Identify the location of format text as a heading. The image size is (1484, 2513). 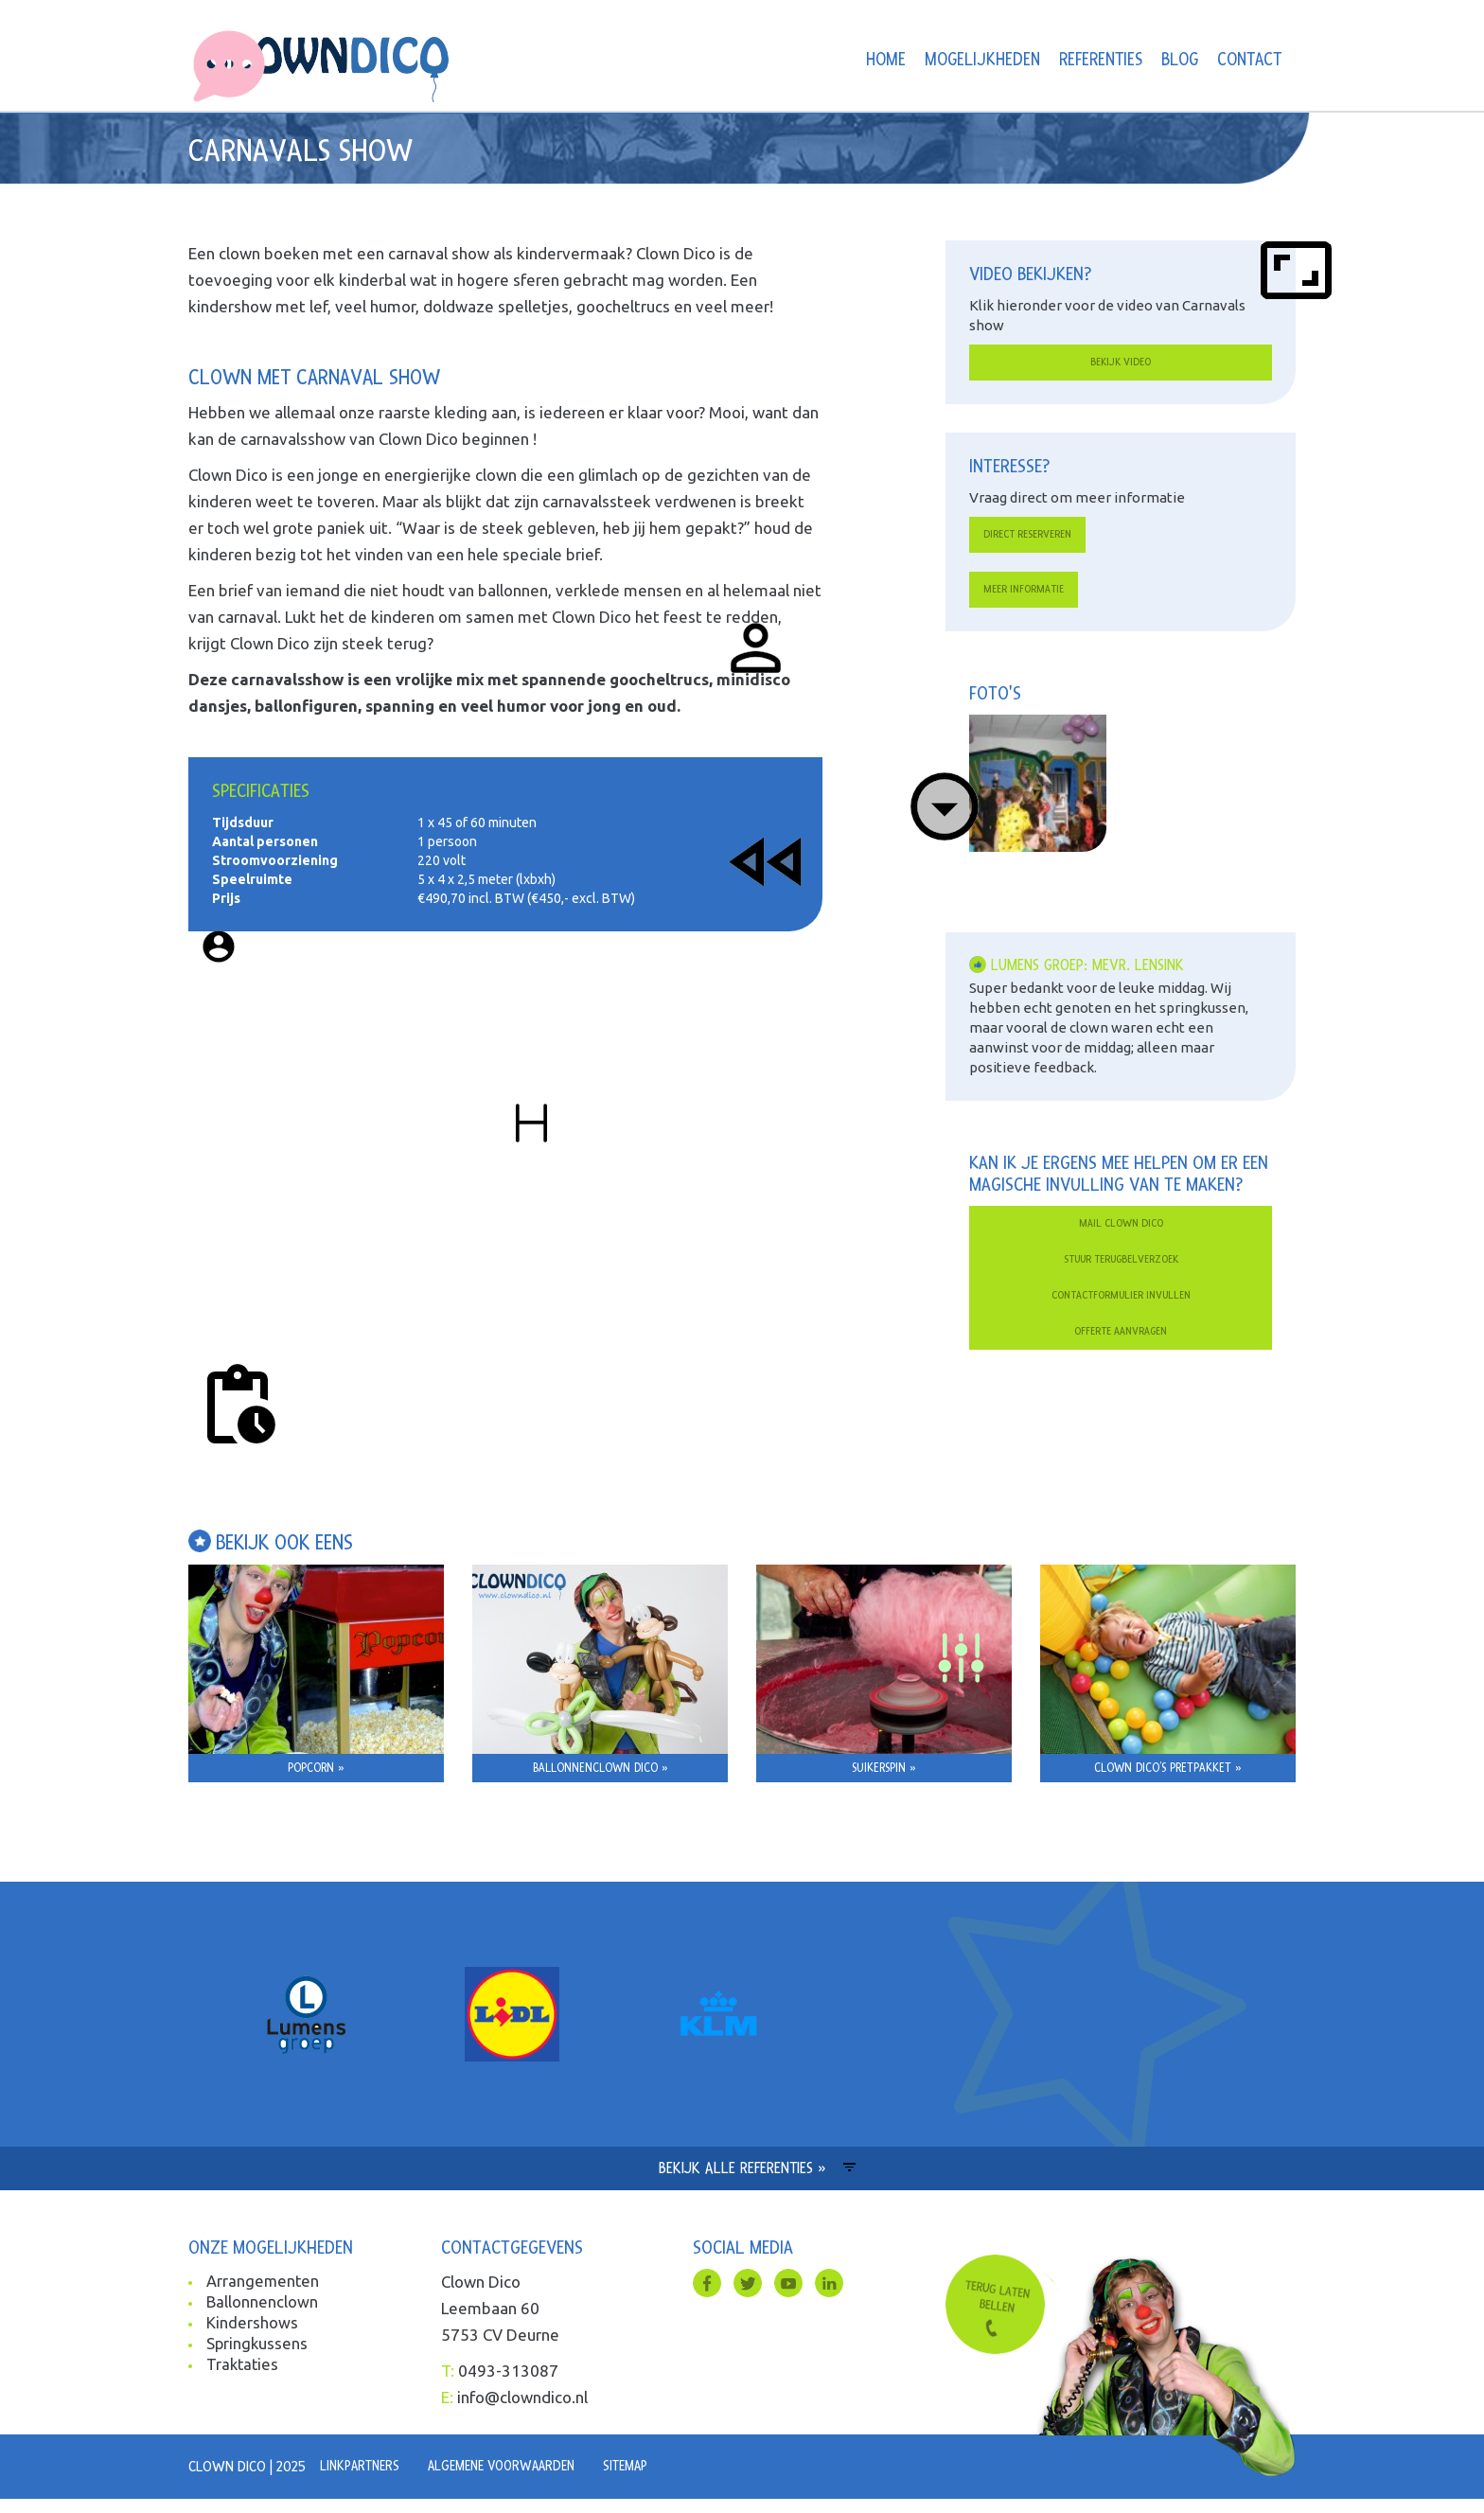
(531, 1123).